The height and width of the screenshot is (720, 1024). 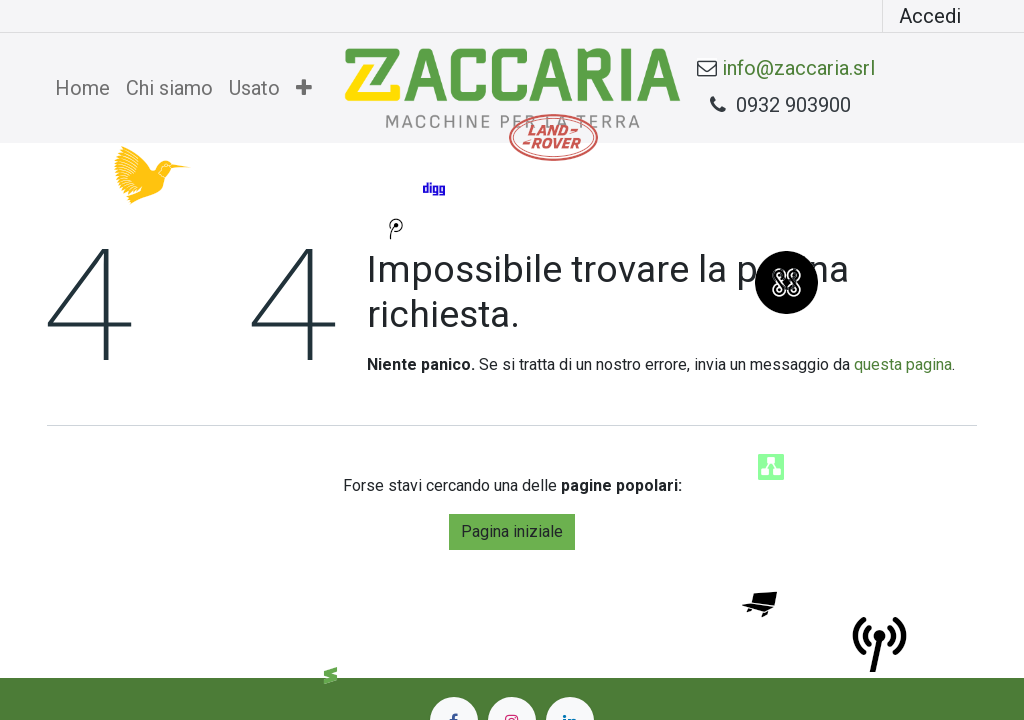 I want to click on podcast index logo, so click(x=879, y=644).